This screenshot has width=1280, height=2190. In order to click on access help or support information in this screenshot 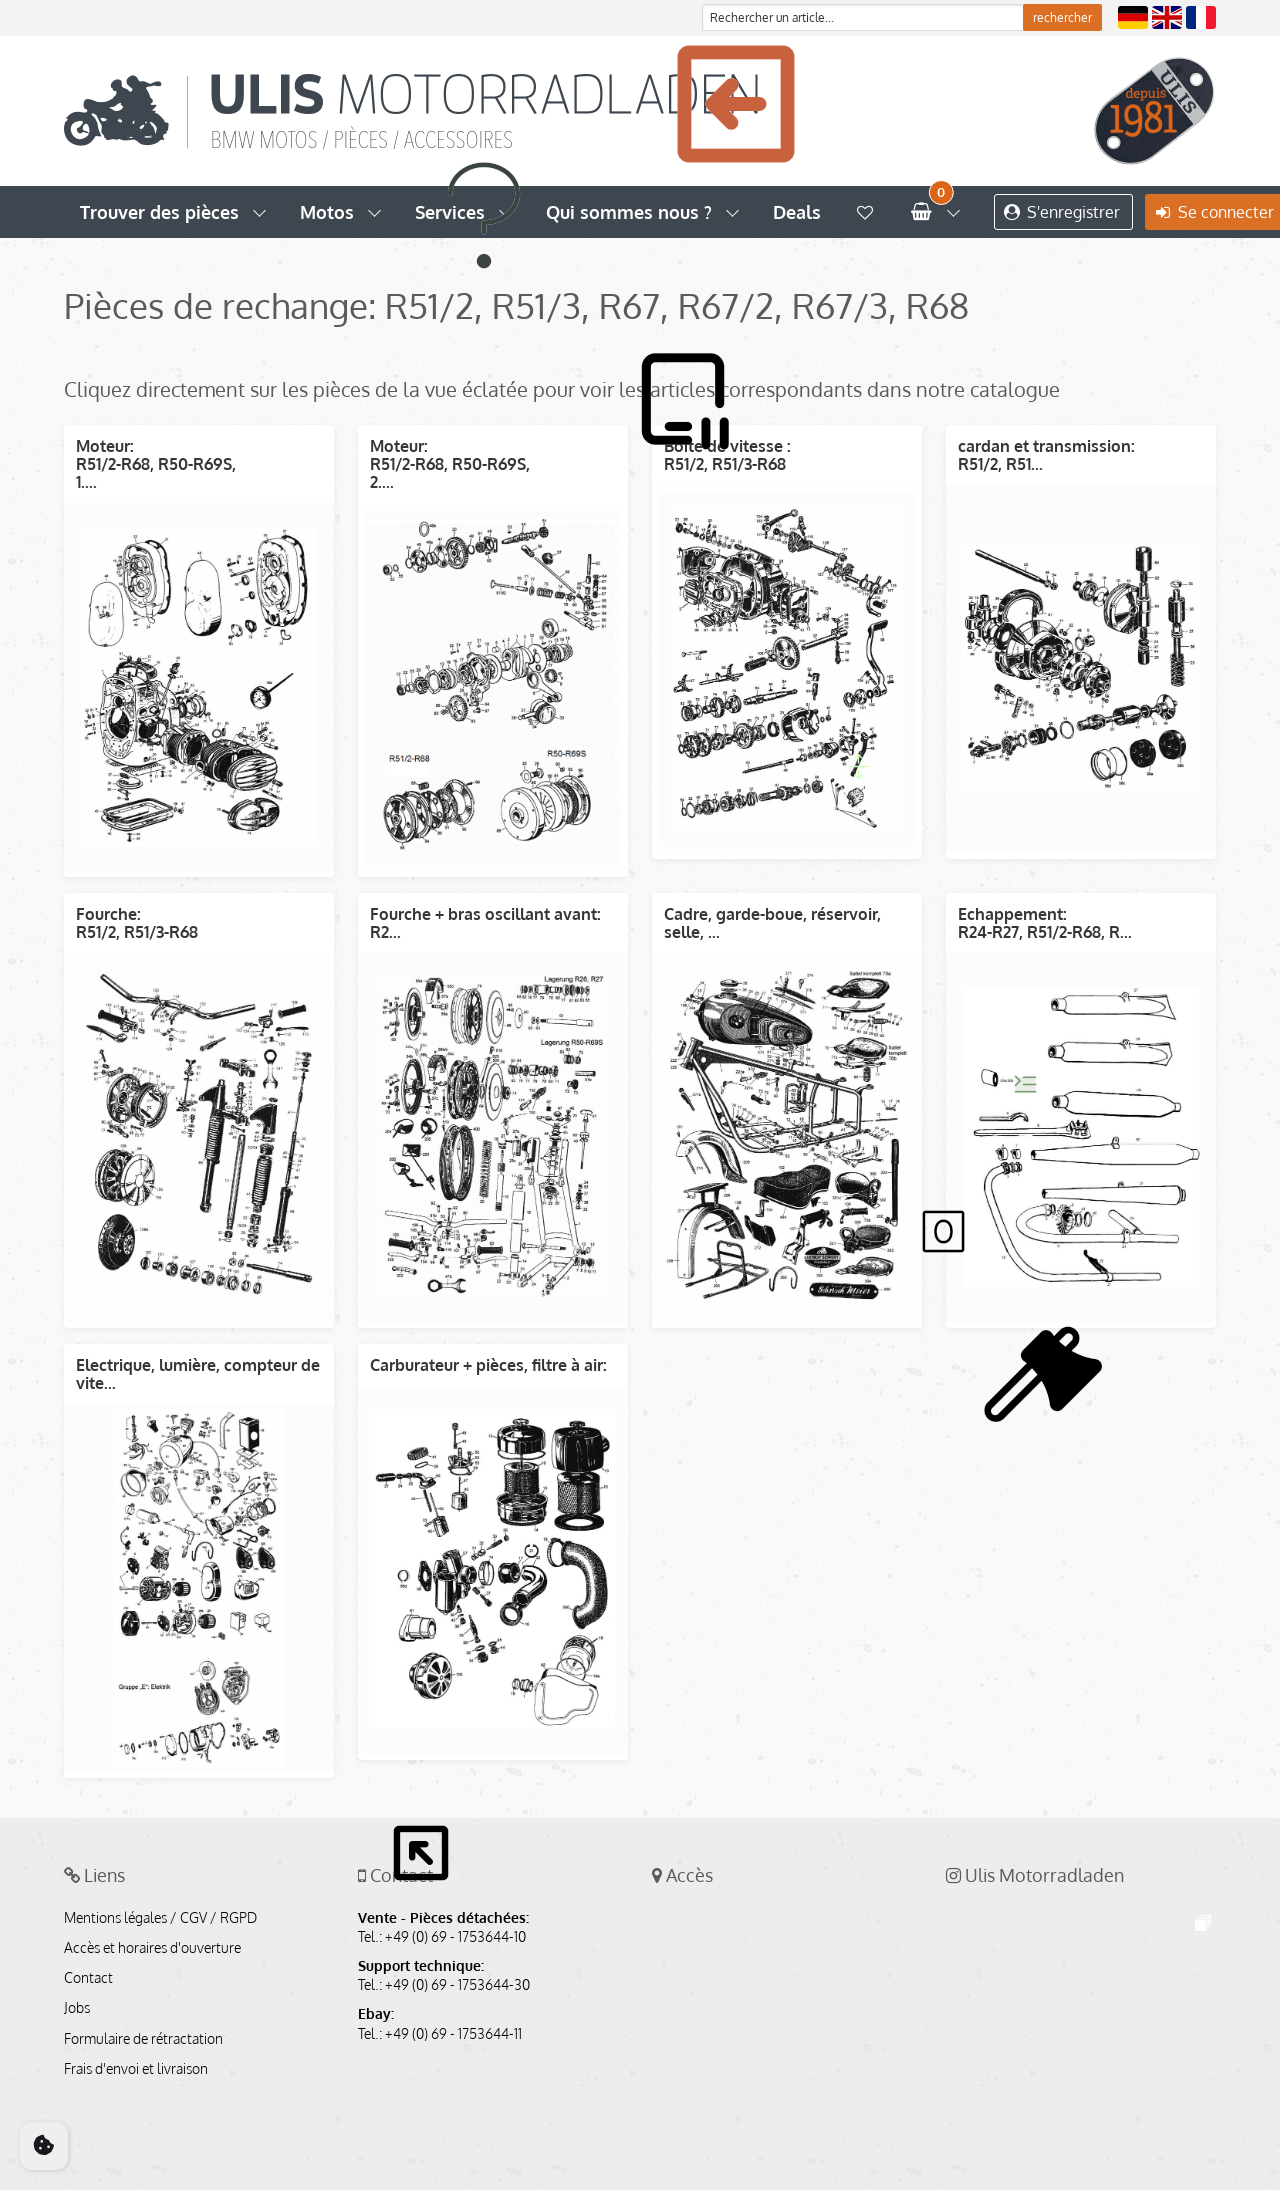, I will do `click(484, 213)`.